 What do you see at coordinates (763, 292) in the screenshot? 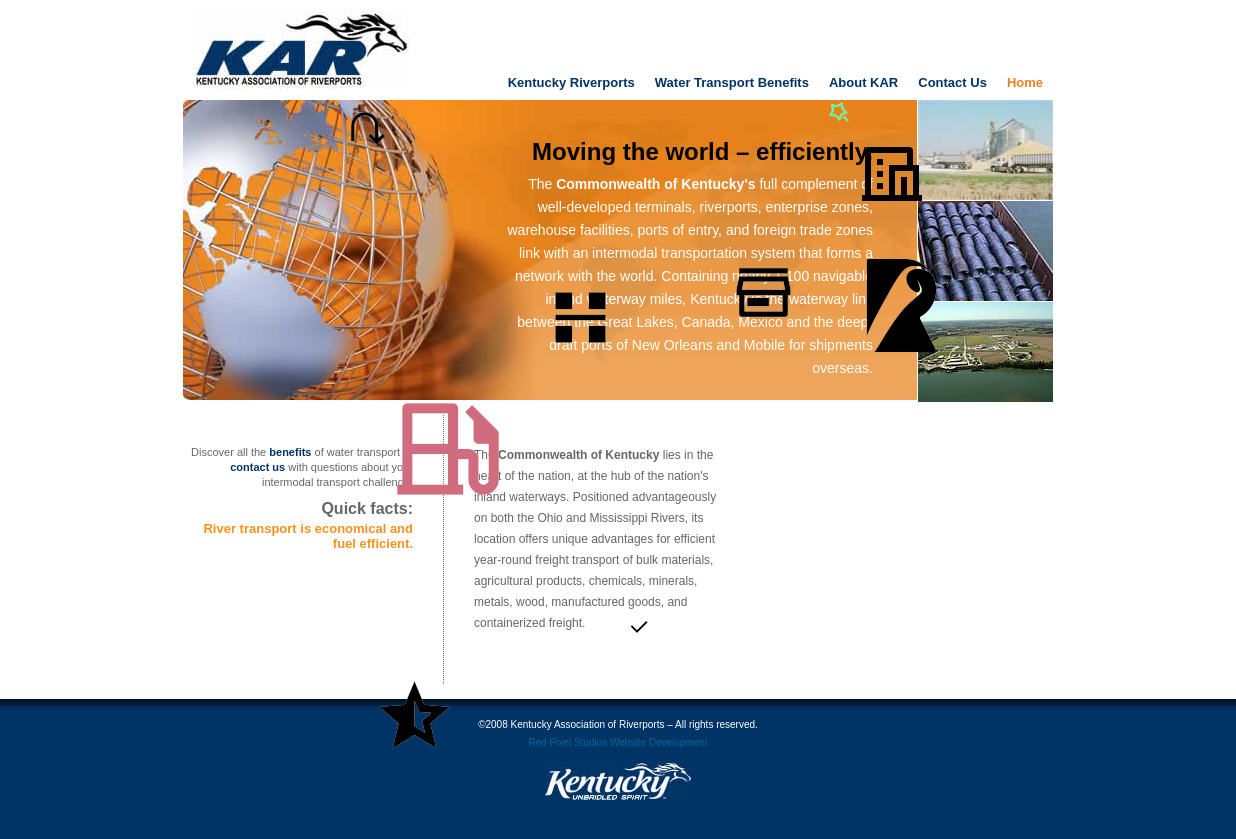
I see `browse or open the store` at bounding box center [763, 292].